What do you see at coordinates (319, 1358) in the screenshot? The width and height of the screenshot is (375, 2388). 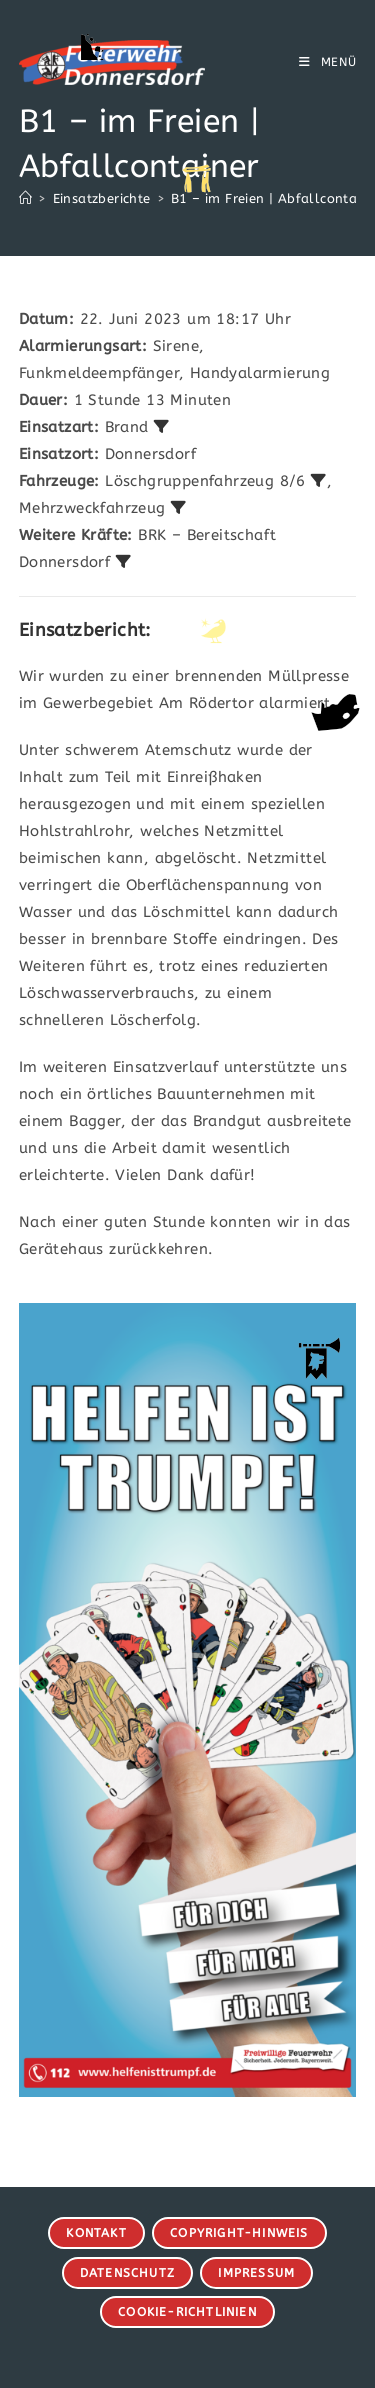 I see `announce a new achievement or milestone` at bounding box center [319, 1358].